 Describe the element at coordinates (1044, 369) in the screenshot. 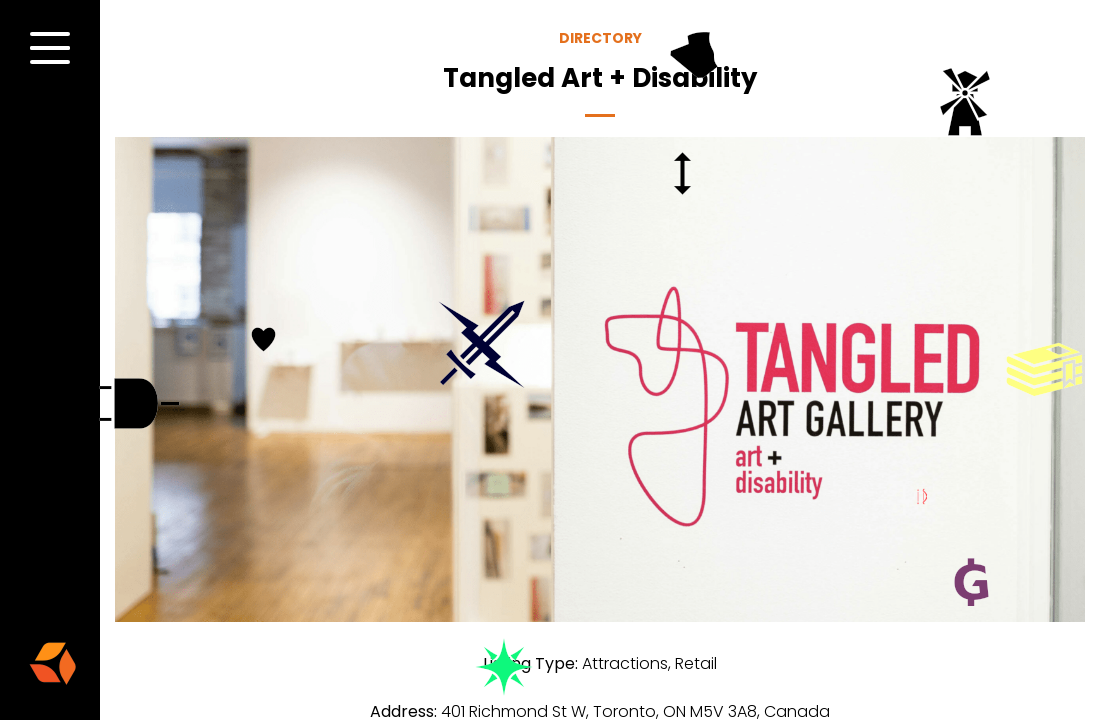

I see `access your library or book collection` at that location.